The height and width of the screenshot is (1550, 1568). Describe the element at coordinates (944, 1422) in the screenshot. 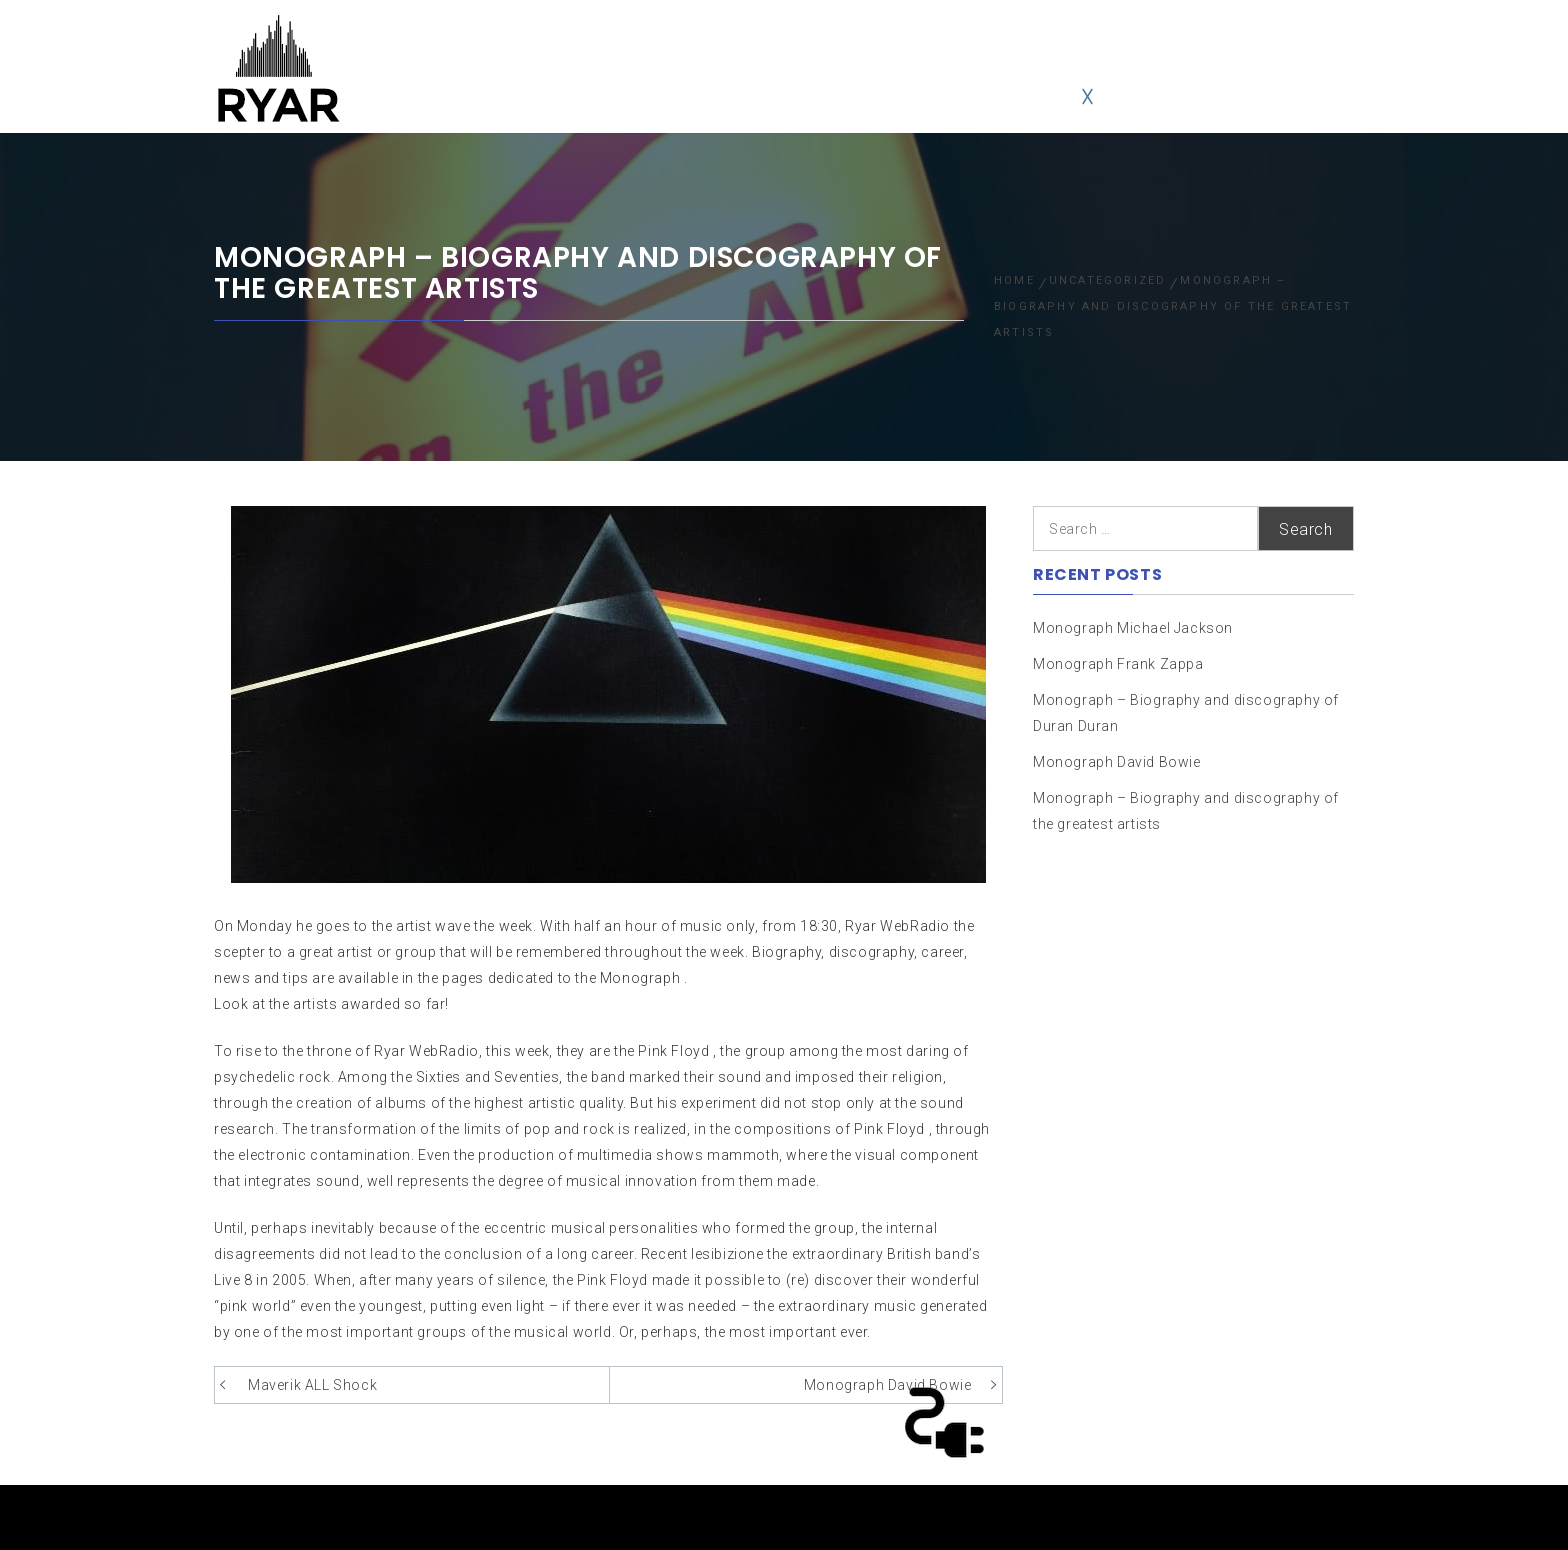

I see `find nearby electrical or charging services` at that location.